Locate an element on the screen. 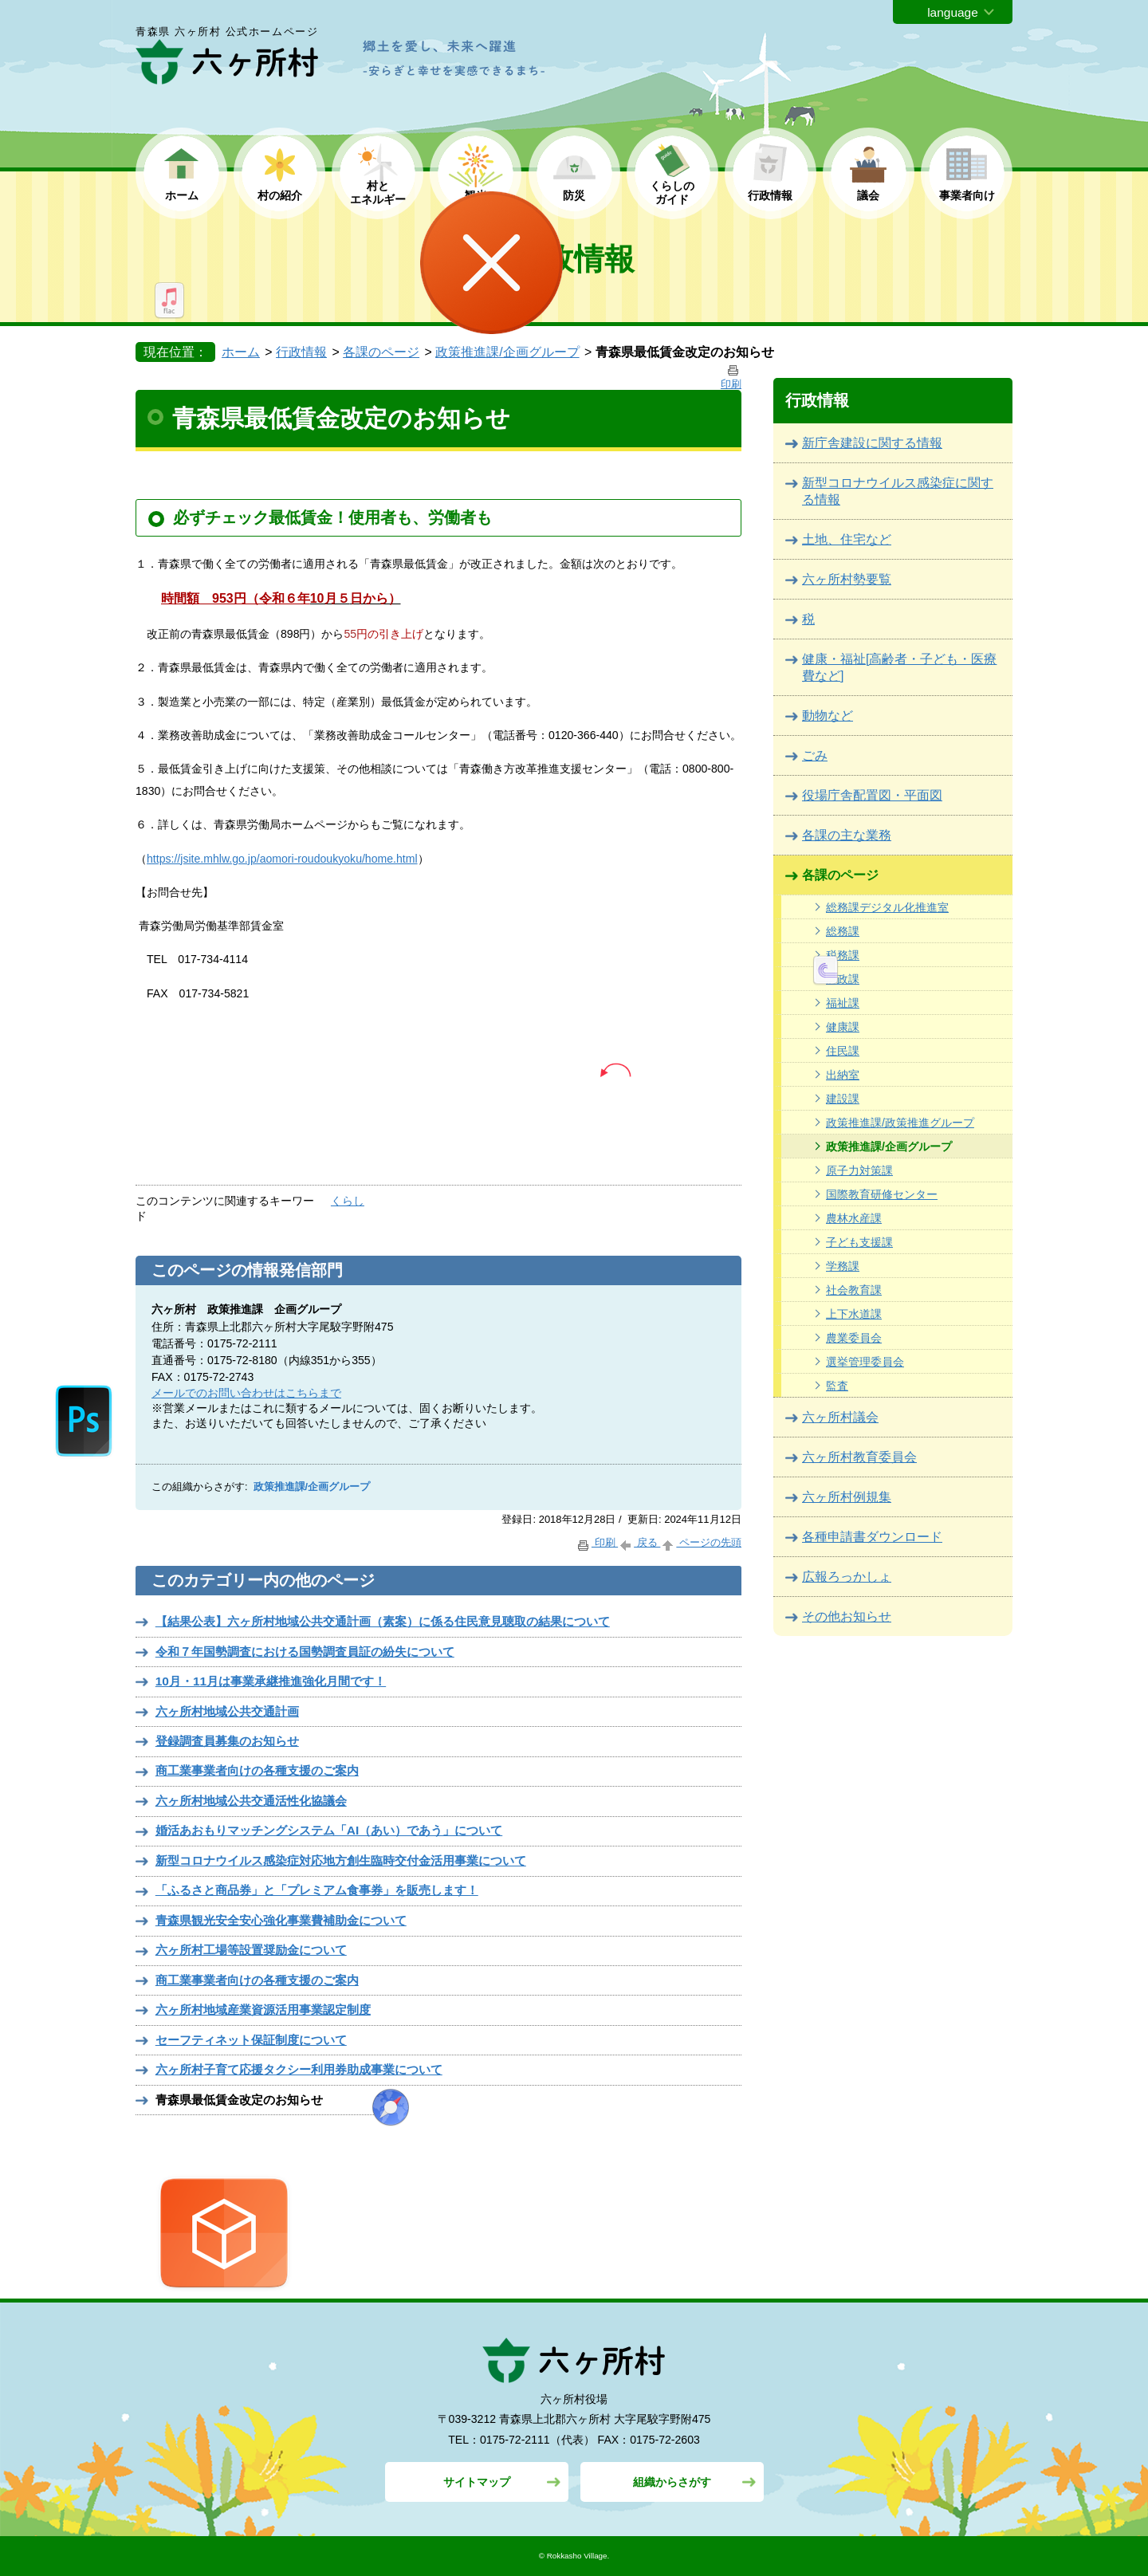 This screenshot has height=2576, width=1148. undo the last action is located at coordinates (615, 1070).